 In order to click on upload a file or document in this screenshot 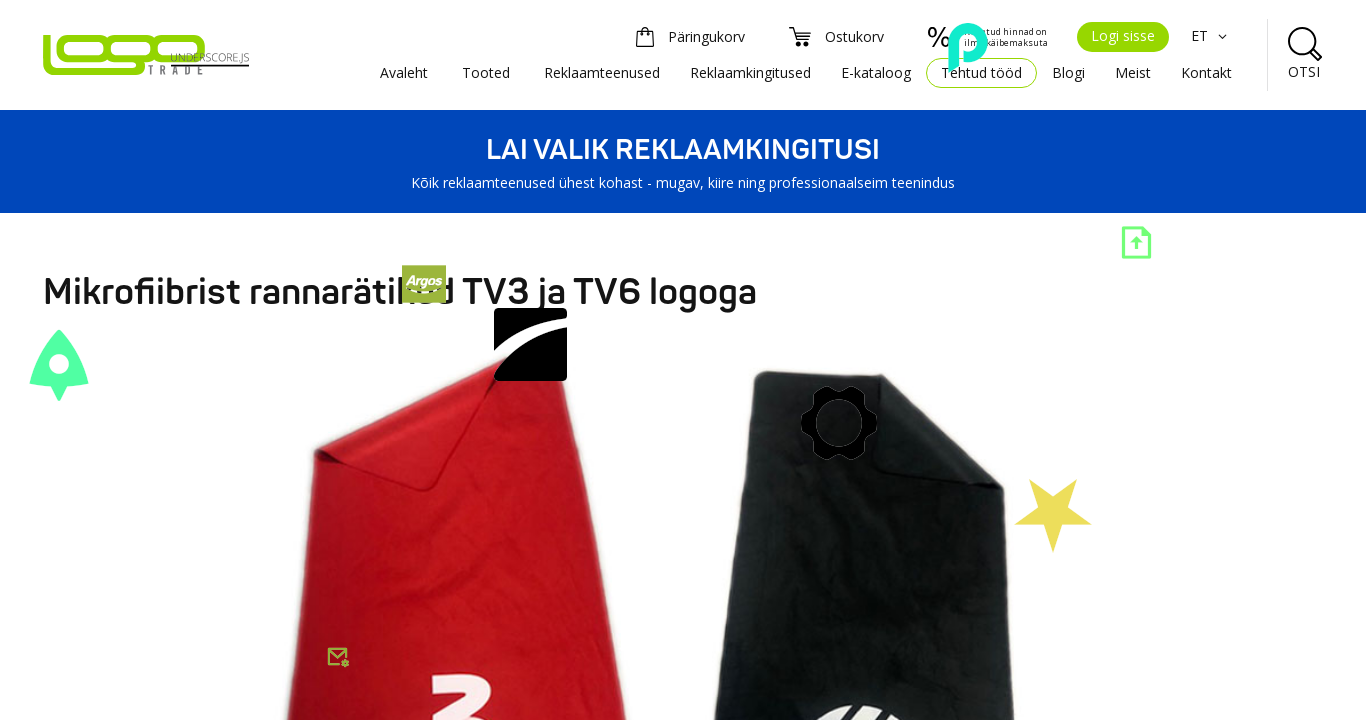, I will do `click(1136, 242)`.